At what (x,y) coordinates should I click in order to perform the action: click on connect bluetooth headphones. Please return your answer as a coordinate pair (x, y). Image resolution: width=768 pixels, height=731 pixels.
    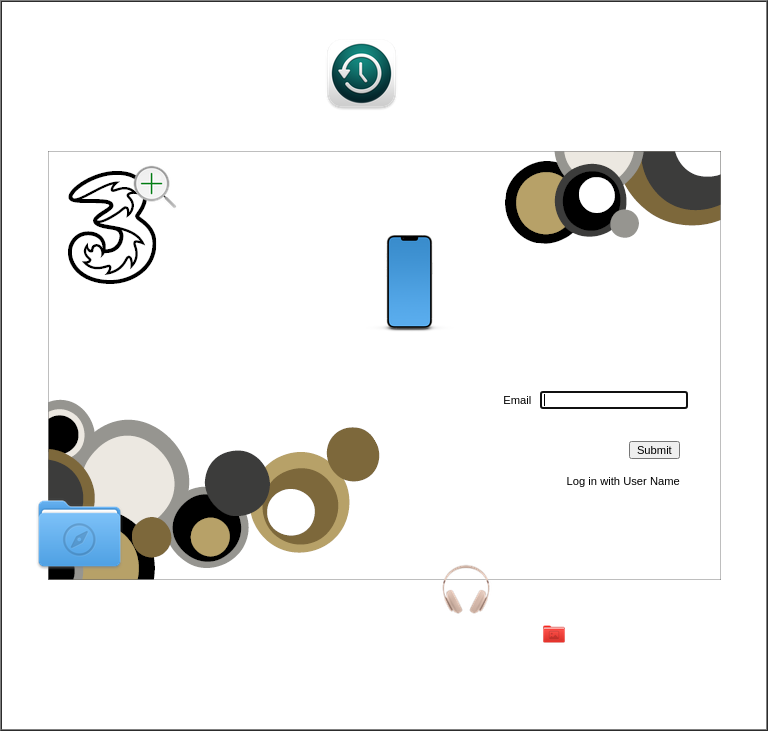
    Looking at the image, I should click on (466, 590).